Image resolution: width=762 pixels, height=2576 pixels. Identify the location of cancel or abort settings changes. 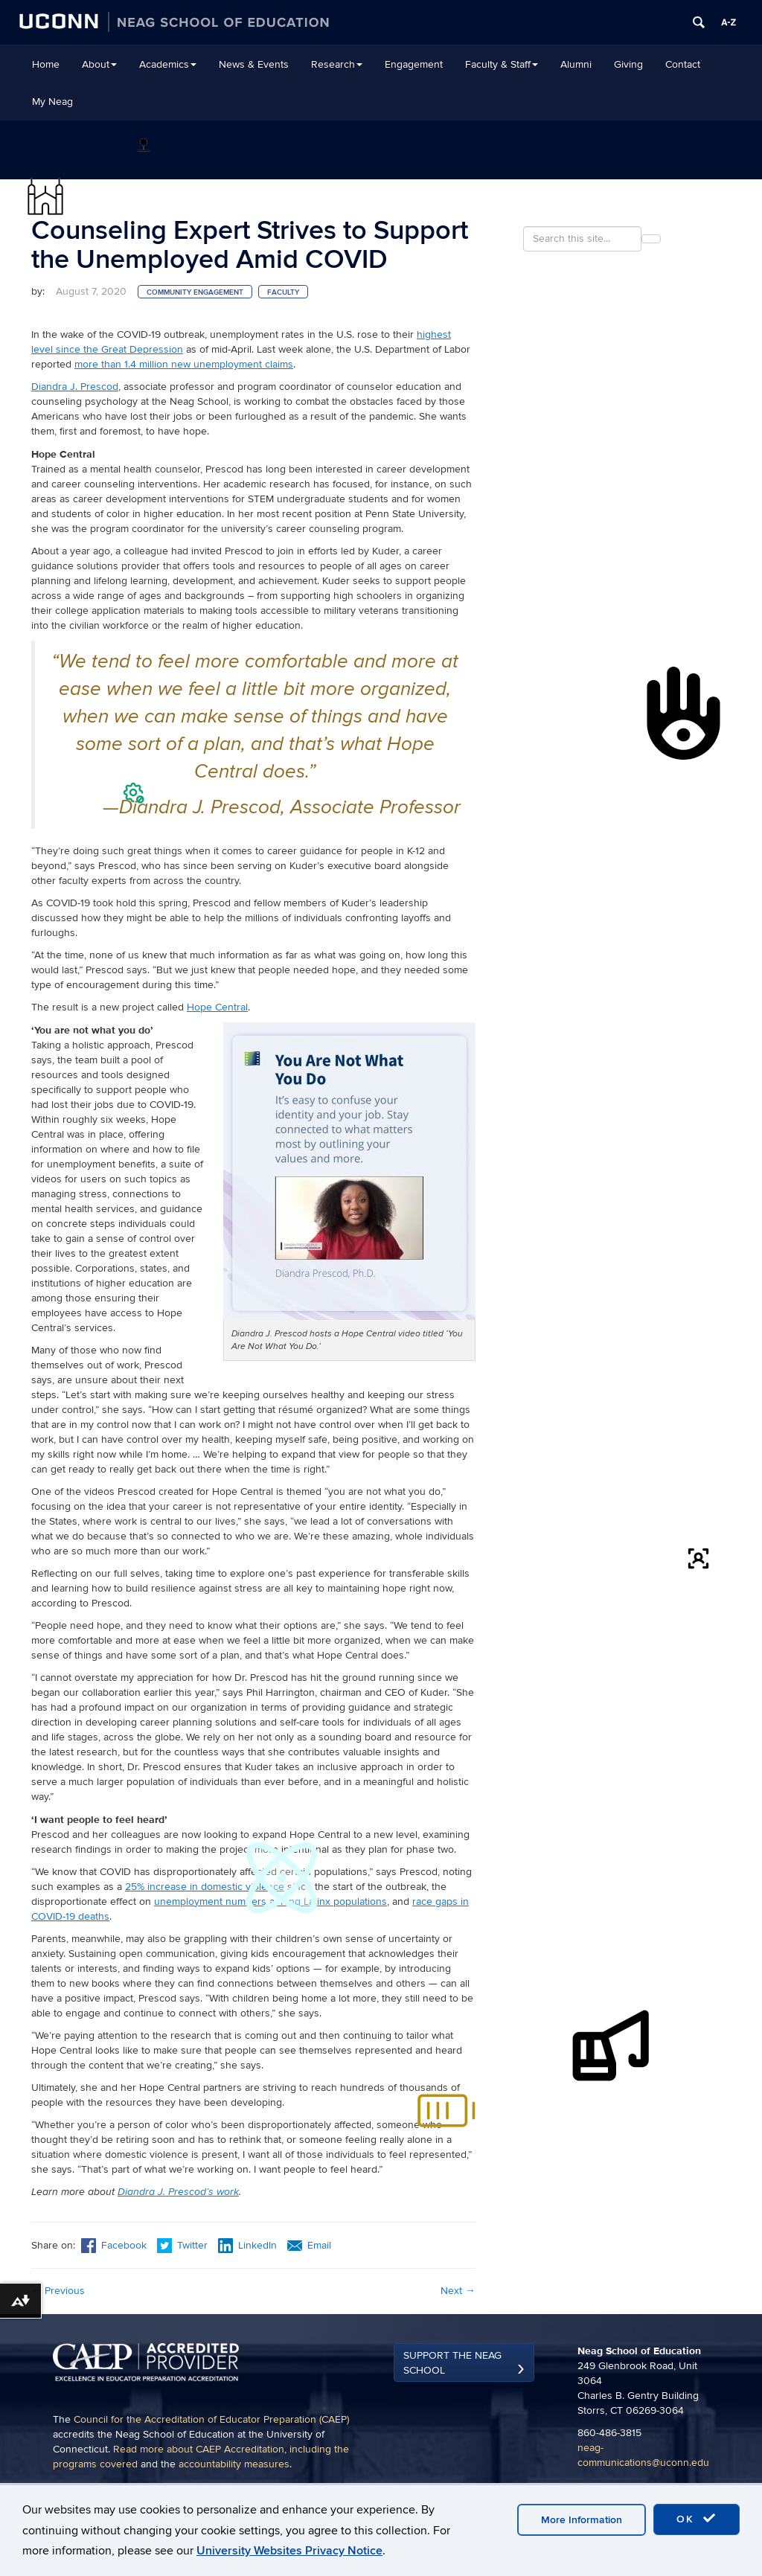
(133, 792).